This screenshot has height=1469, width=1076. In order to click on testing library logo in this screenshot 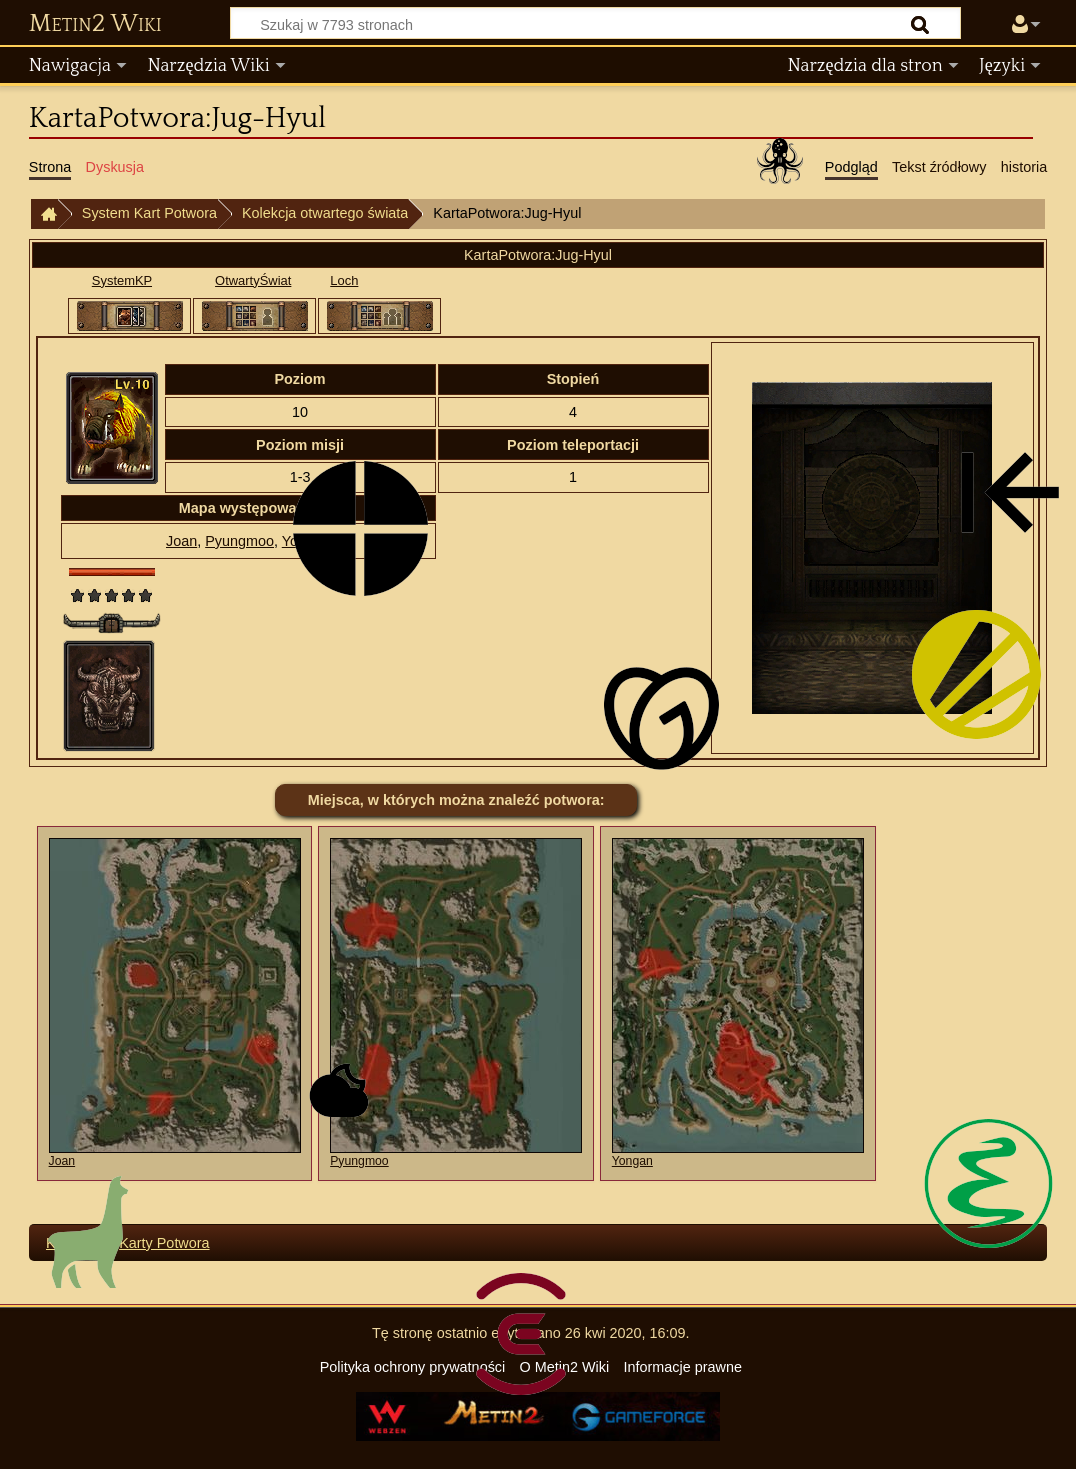, I will do `click(780, 161)`.